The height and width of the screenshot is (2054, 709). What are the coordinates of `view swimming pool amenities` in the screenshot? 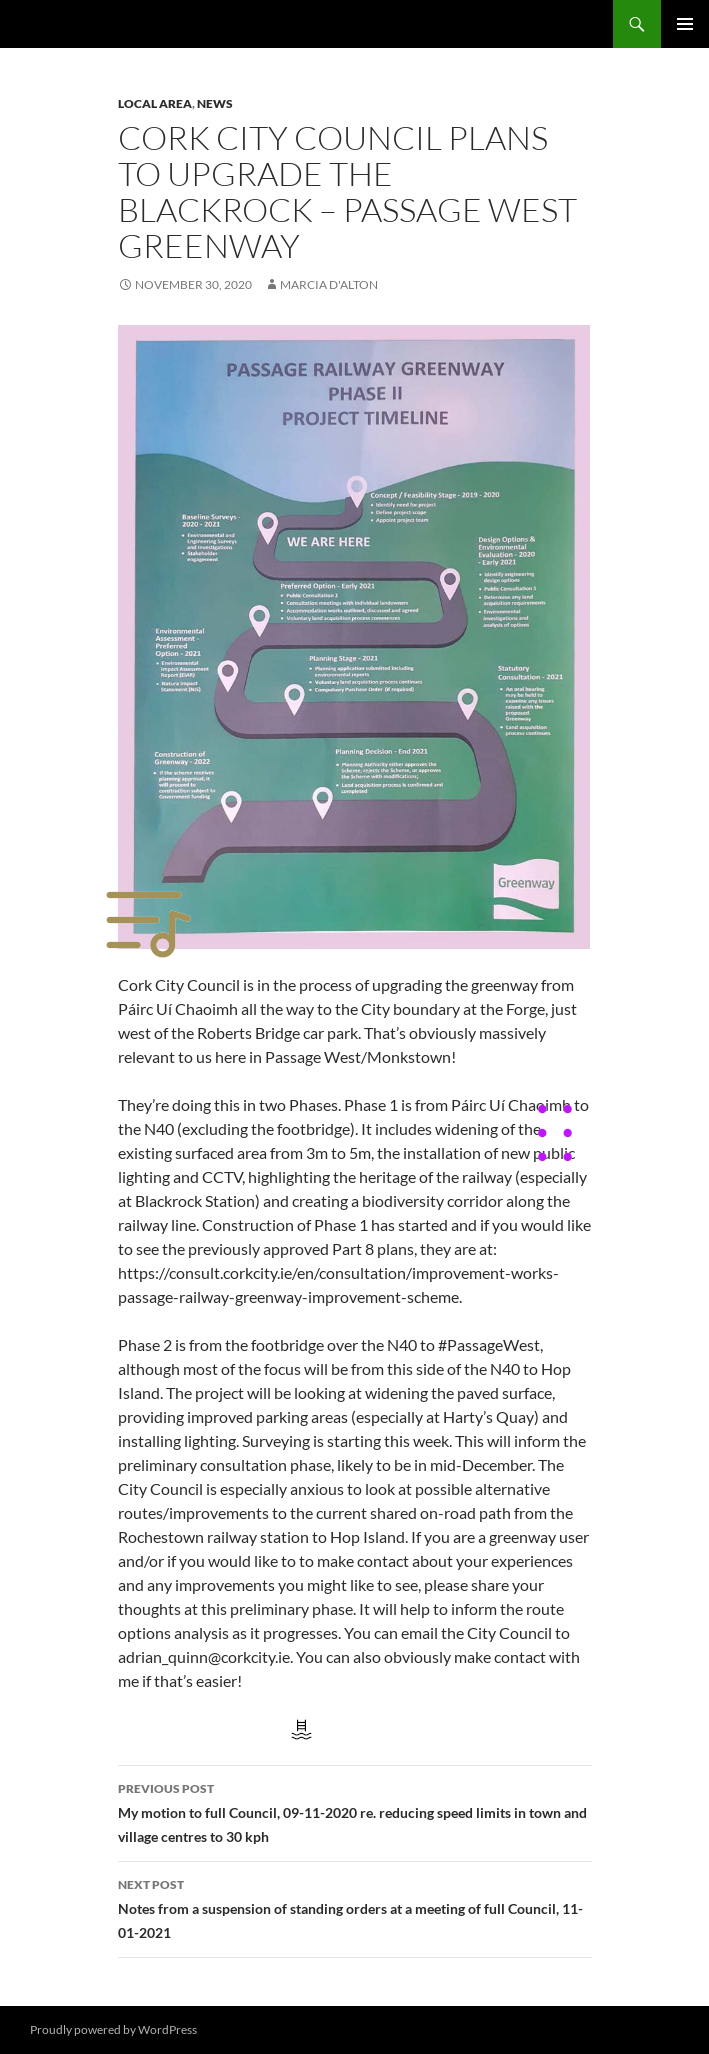 It's located at (301, 1729).